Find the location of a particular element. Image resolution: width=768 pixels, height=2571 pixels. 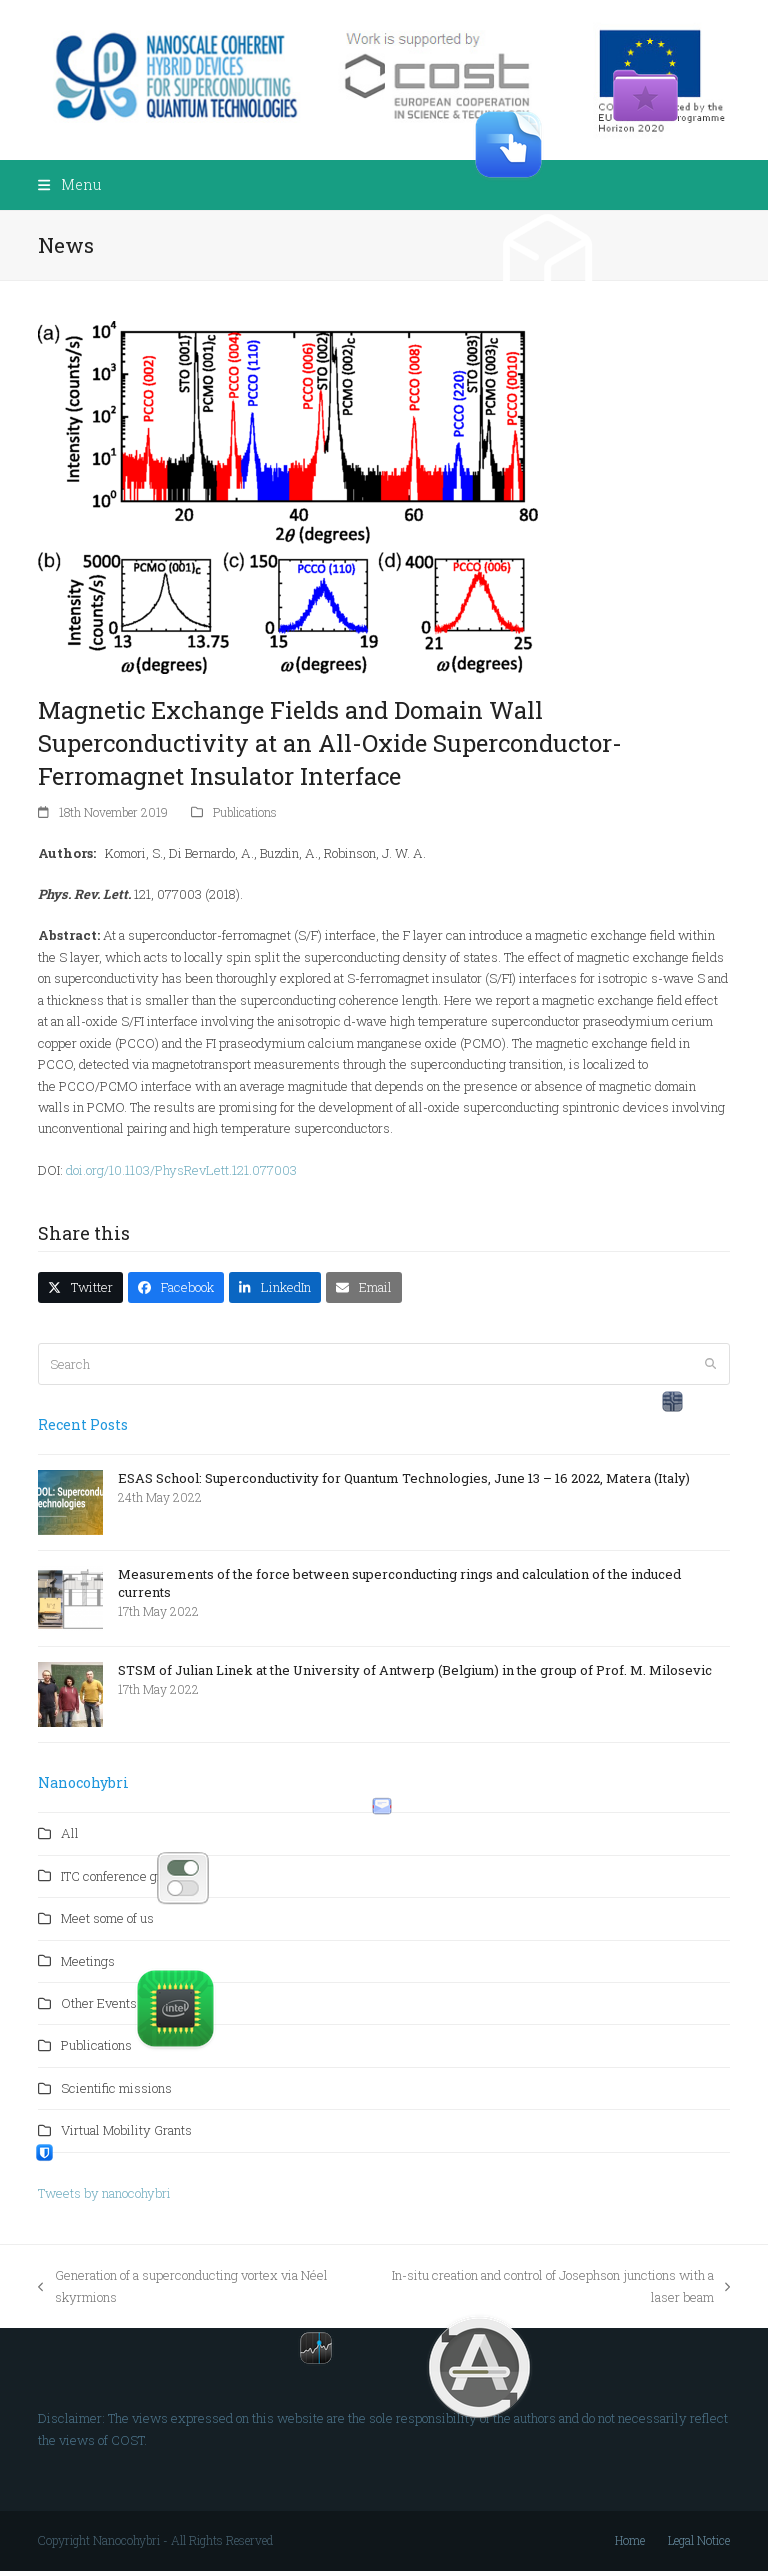

check for available software updates is located at coordinates (479, 2367).